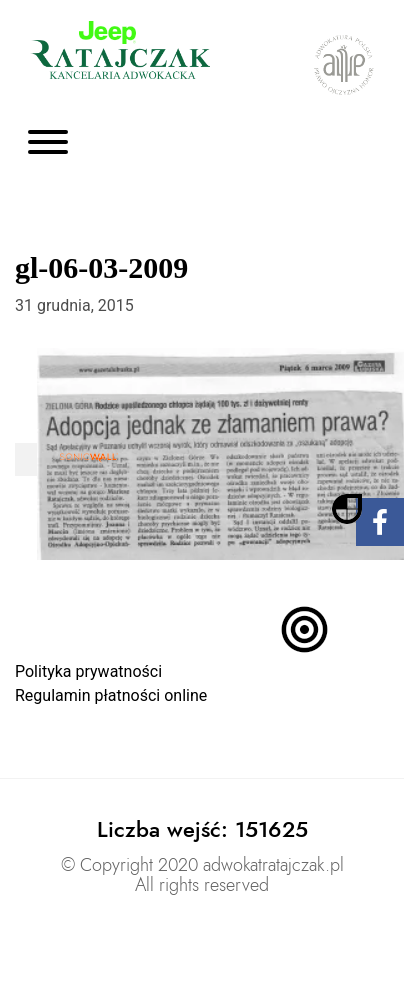 The width and height of the screenshot is (404, 991). Describe the element at coordinates (89, 458) in the screenshot. I see `sonicwall network security branding` at that location.